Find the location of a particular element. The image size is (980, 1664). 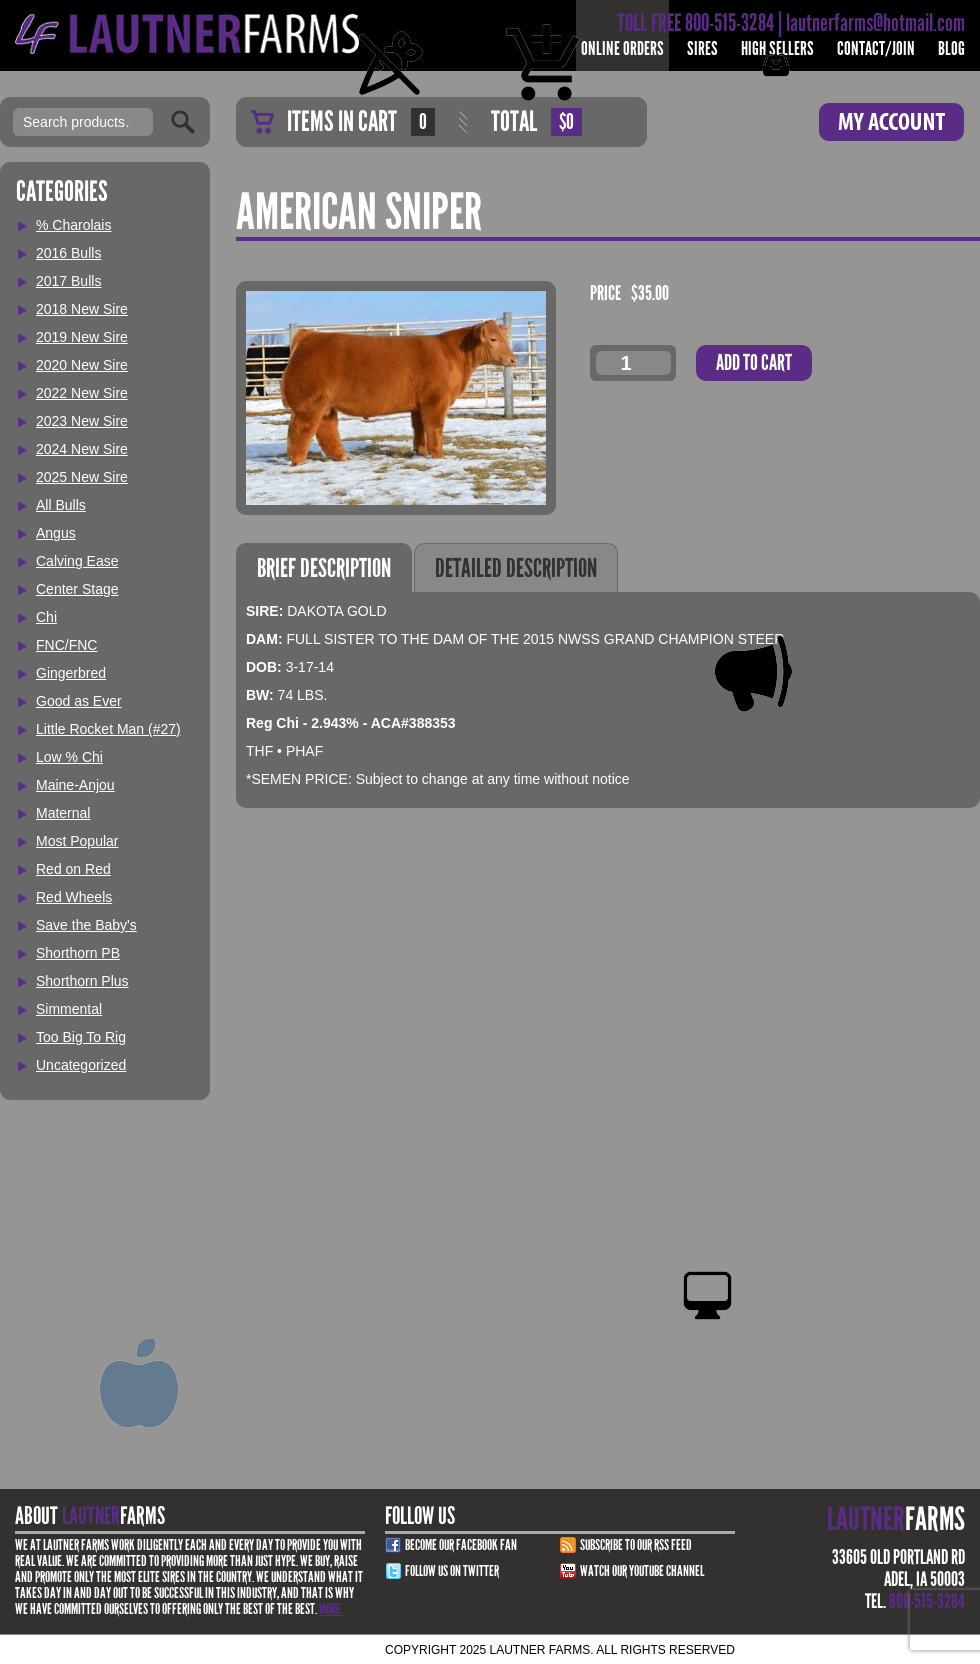

add item to shopping cart is located at coordinates (546, 64).